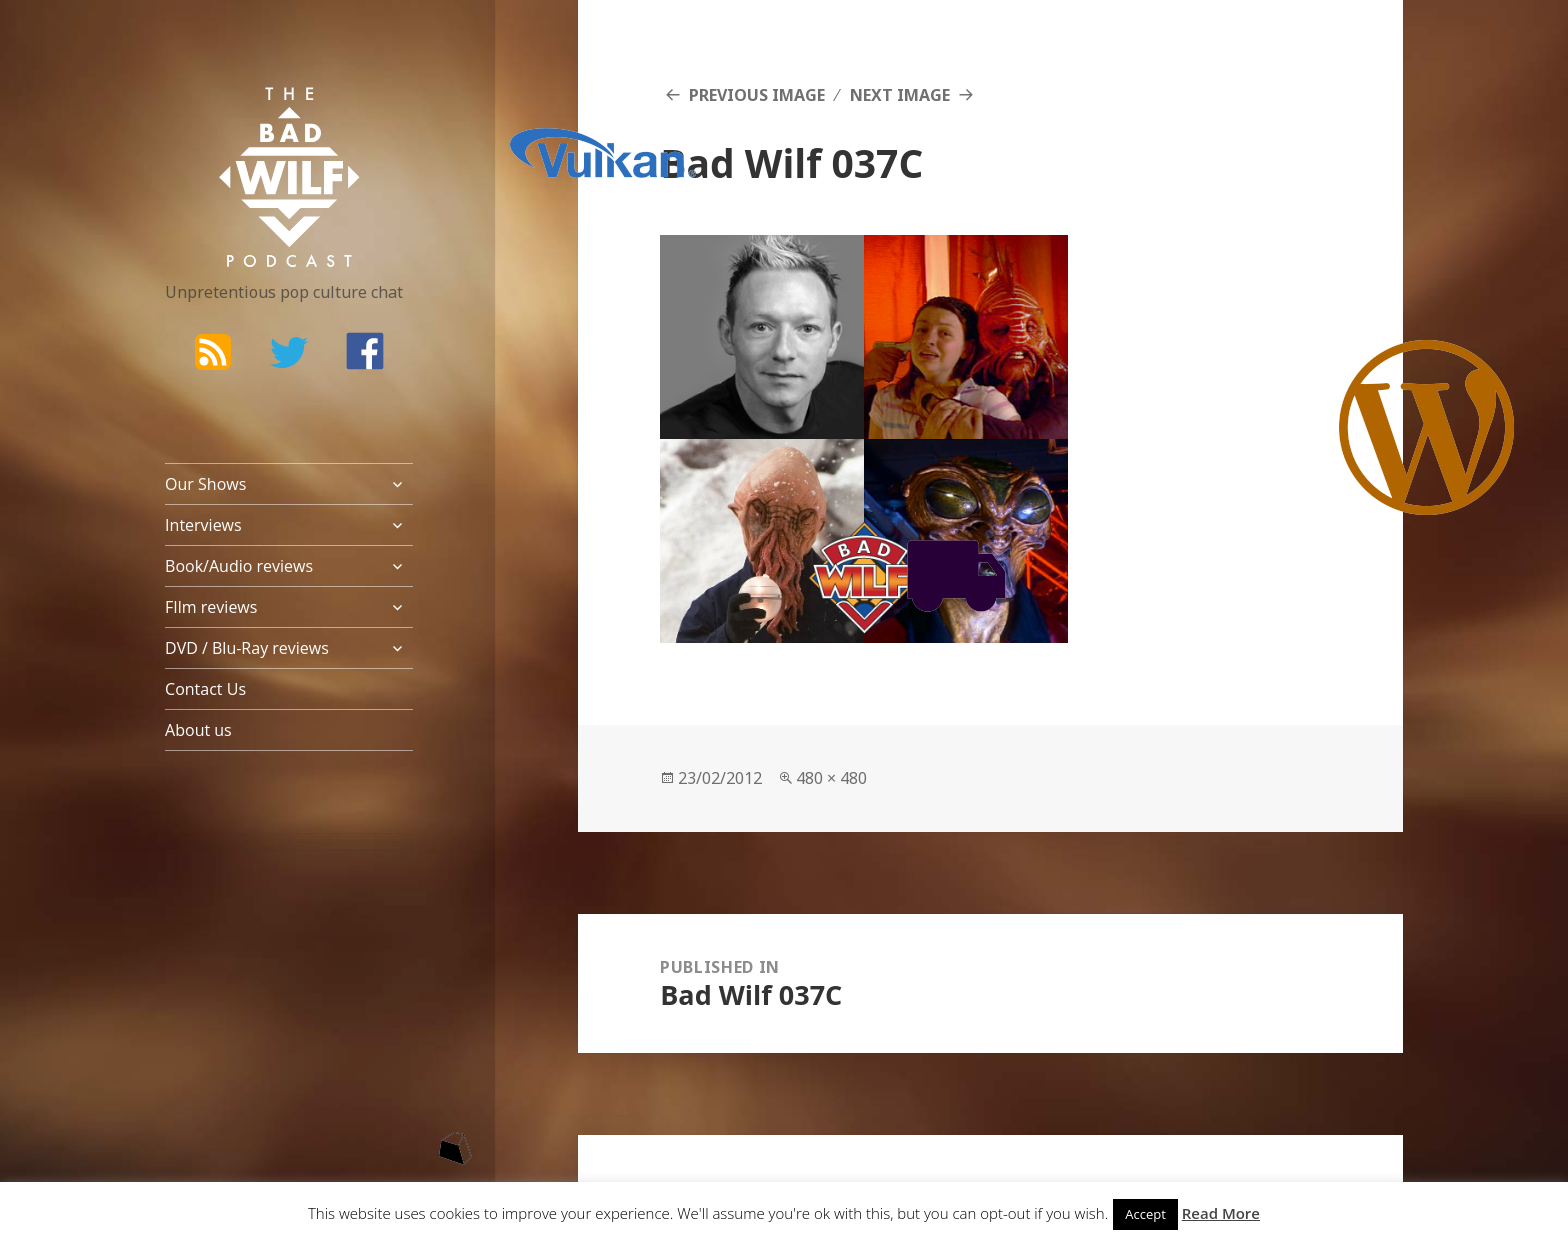 Image resolution: width=1568 pixels, height=1242 pixels. What do you see at coordinates (1426, 427) in the screenshot?
I see `open the WordPress app` at bounding box center [1426, 427].